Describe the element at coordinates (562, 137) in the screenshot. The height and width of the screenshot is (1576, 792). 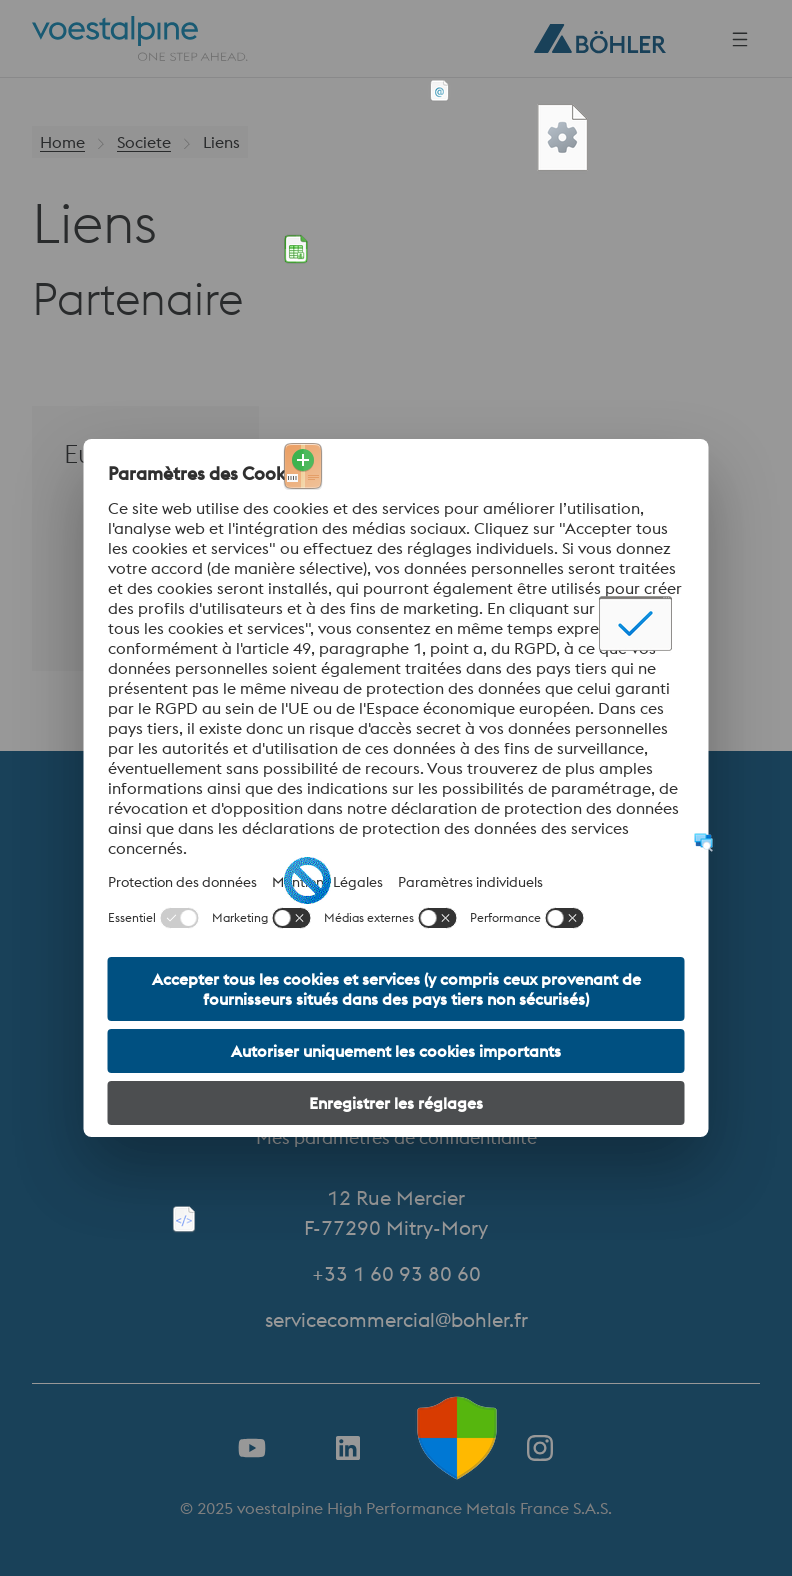
I see `open configuration file settings` at that location.